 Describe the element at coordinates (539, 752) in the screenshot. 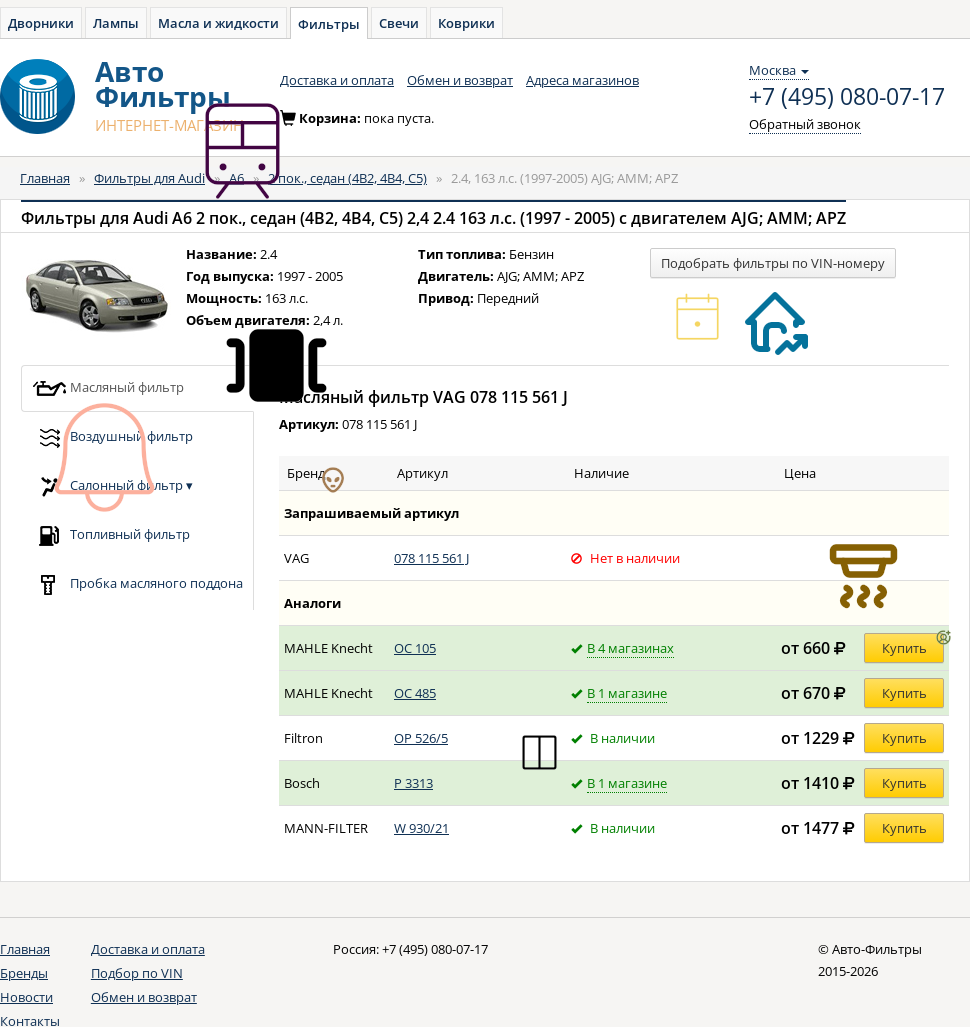

I see `split view horizontally into two panels` at that location.